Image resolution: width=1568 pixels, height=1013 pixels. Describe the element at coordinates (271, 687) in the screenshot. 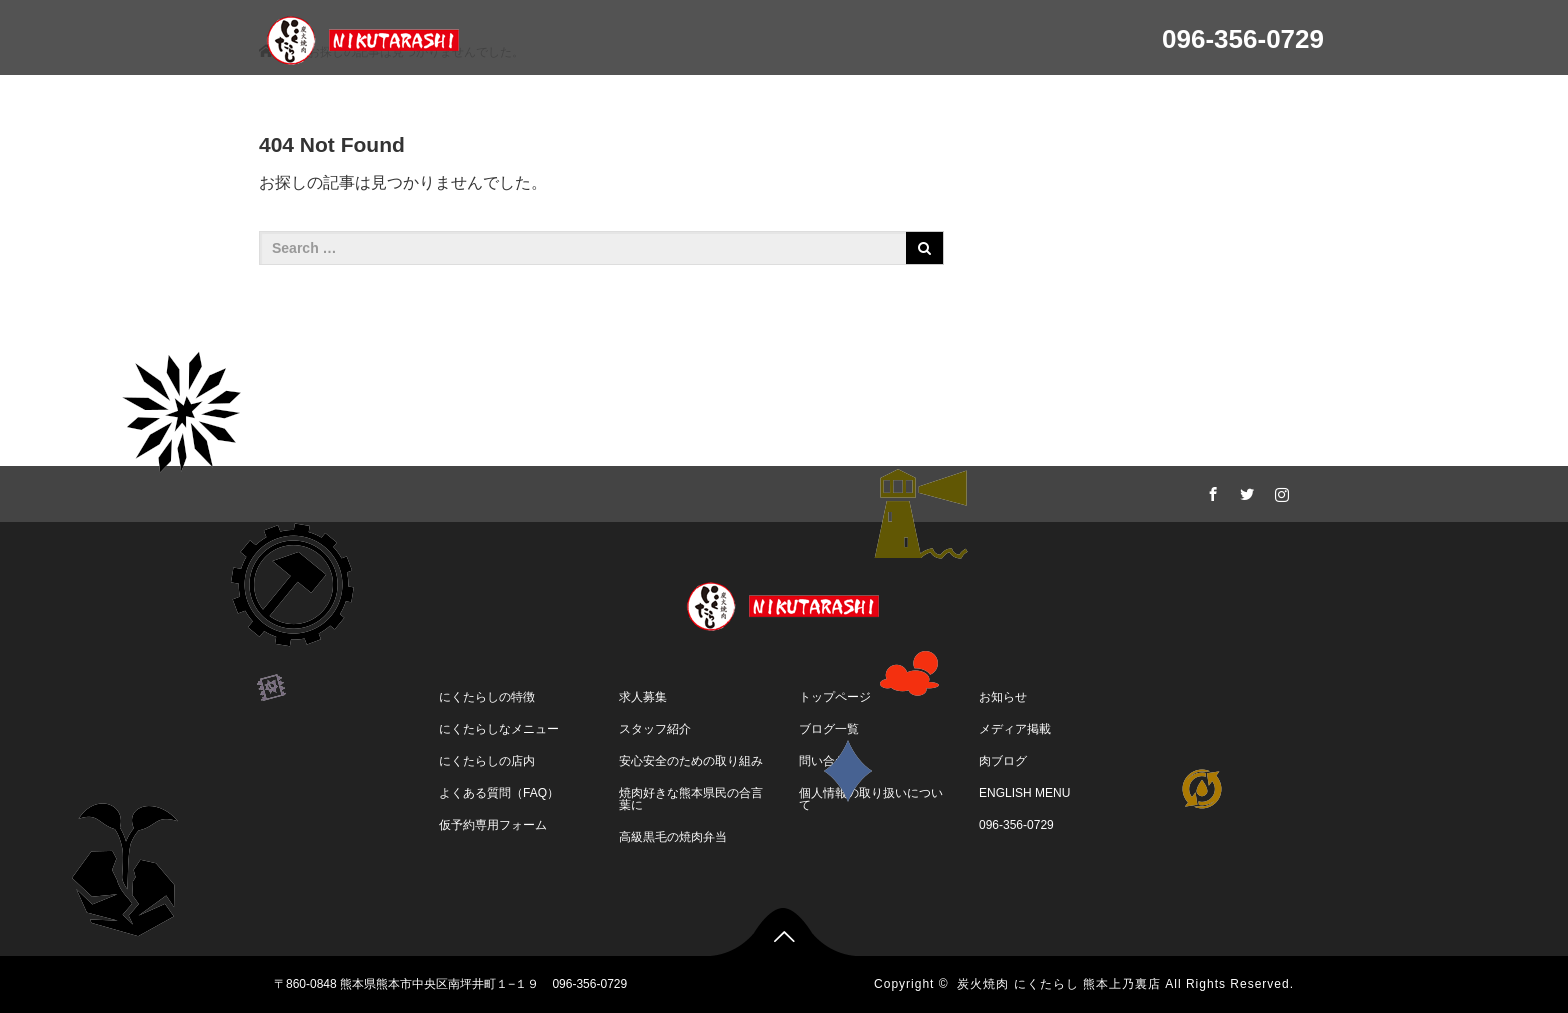

I see `indicates CPU or processor damage` at that location.